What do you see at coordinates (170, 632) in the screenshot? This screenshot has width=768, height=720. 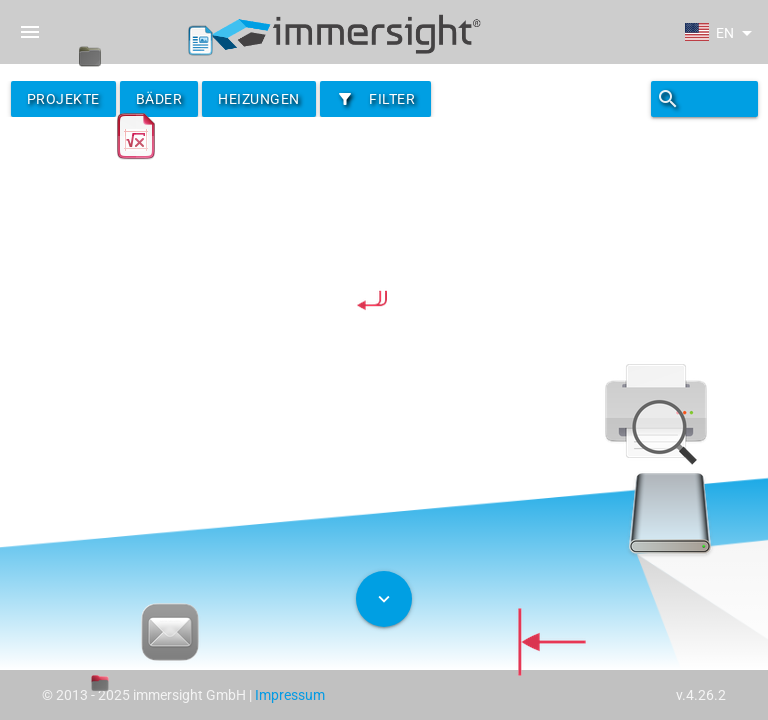 I see `open the mail app` at bounding box center [170, 632].